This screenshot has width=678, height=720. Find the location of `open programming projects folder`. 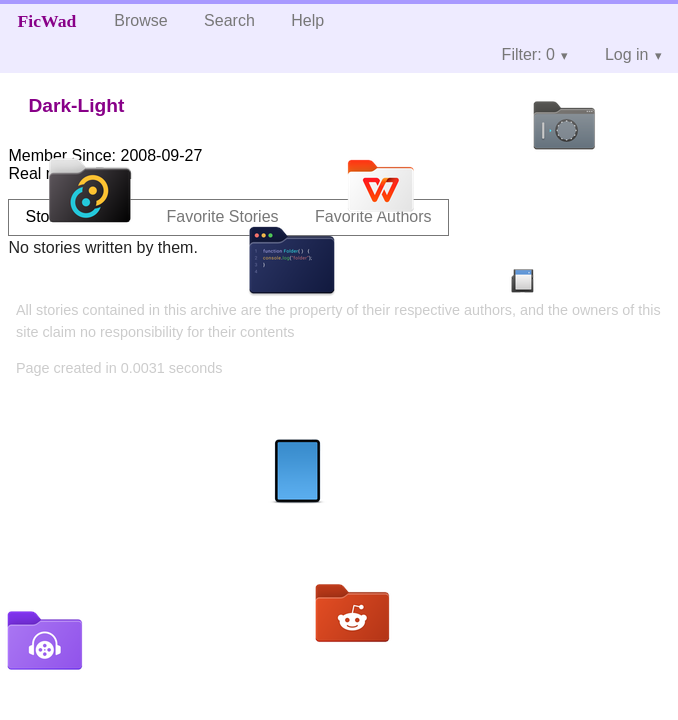

open programming projects folder is located at coordinates (291, 262).